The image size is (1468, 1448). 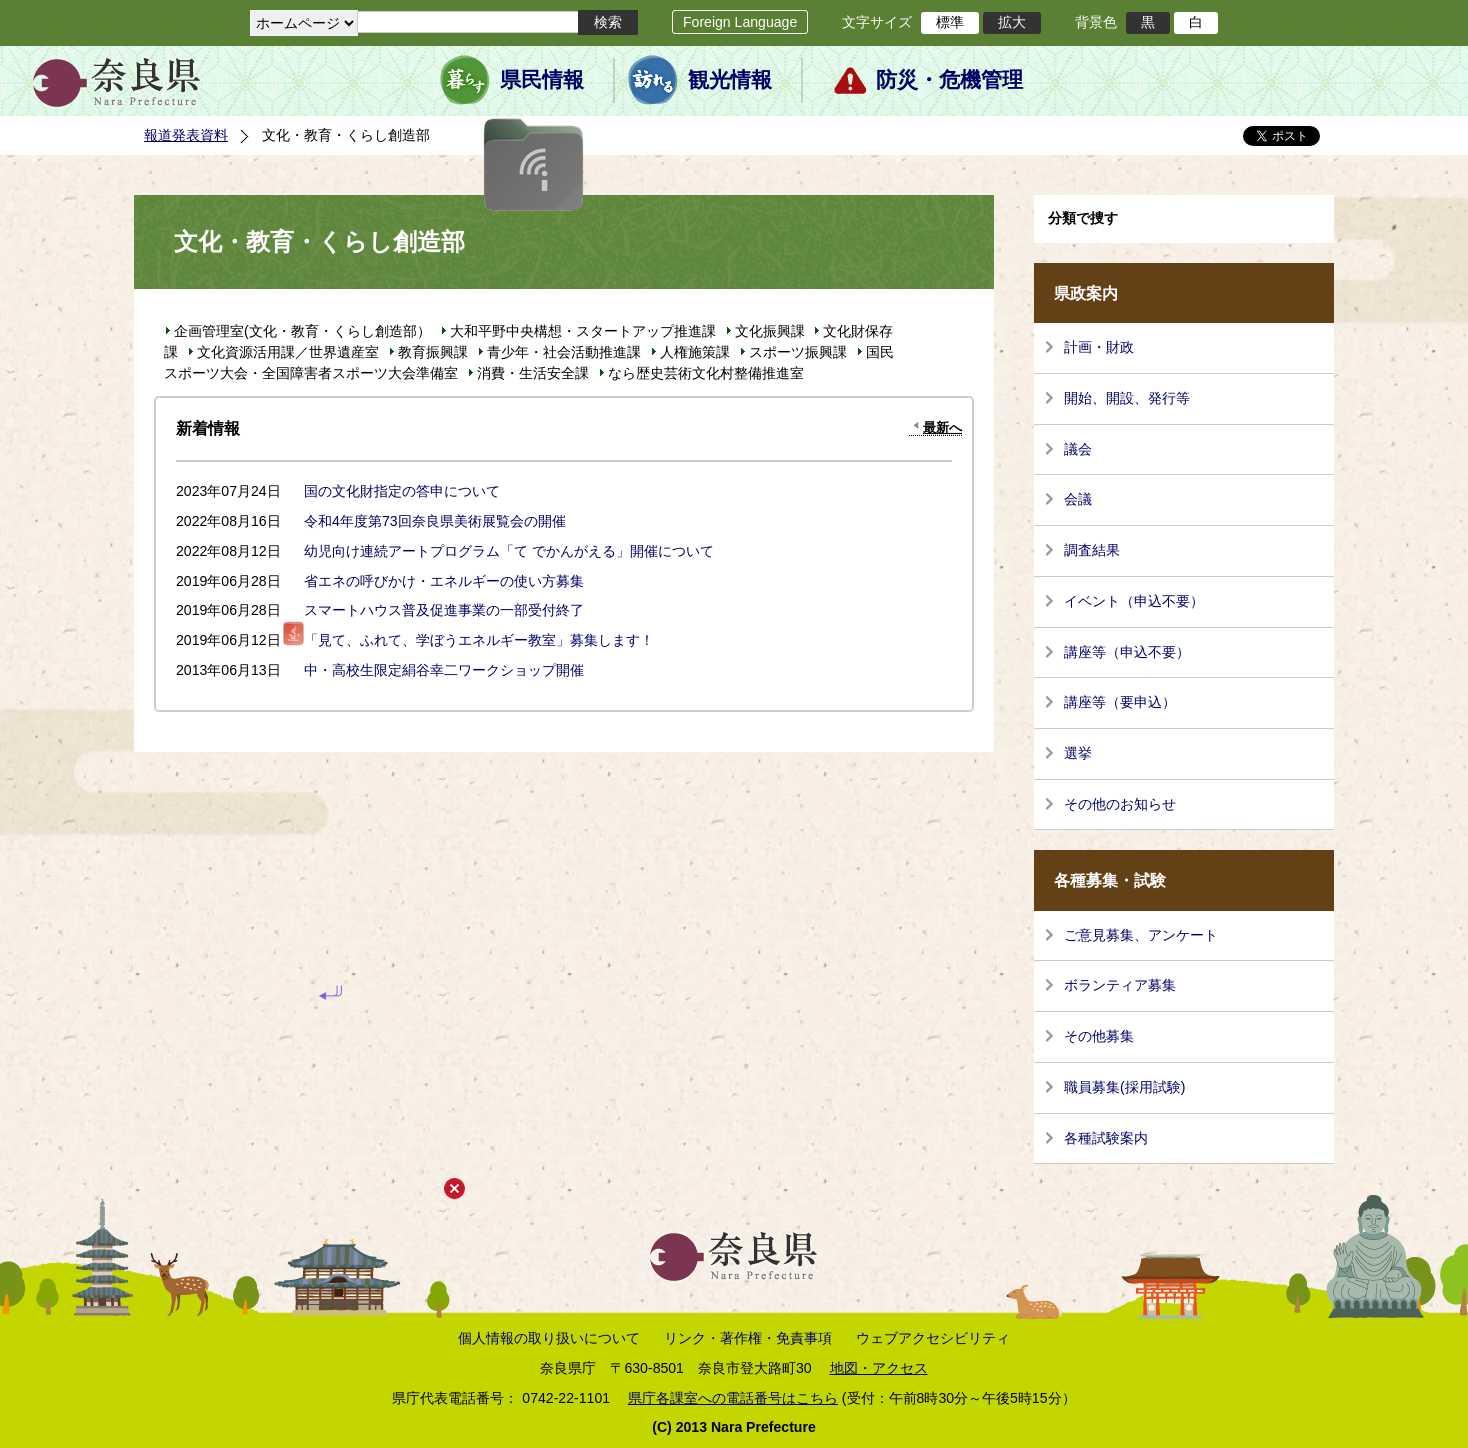 What do you see at coordinates (454, 1188) in the screenshot?
I see `stop or cancel the current action` at bounding box center [454, 1188].